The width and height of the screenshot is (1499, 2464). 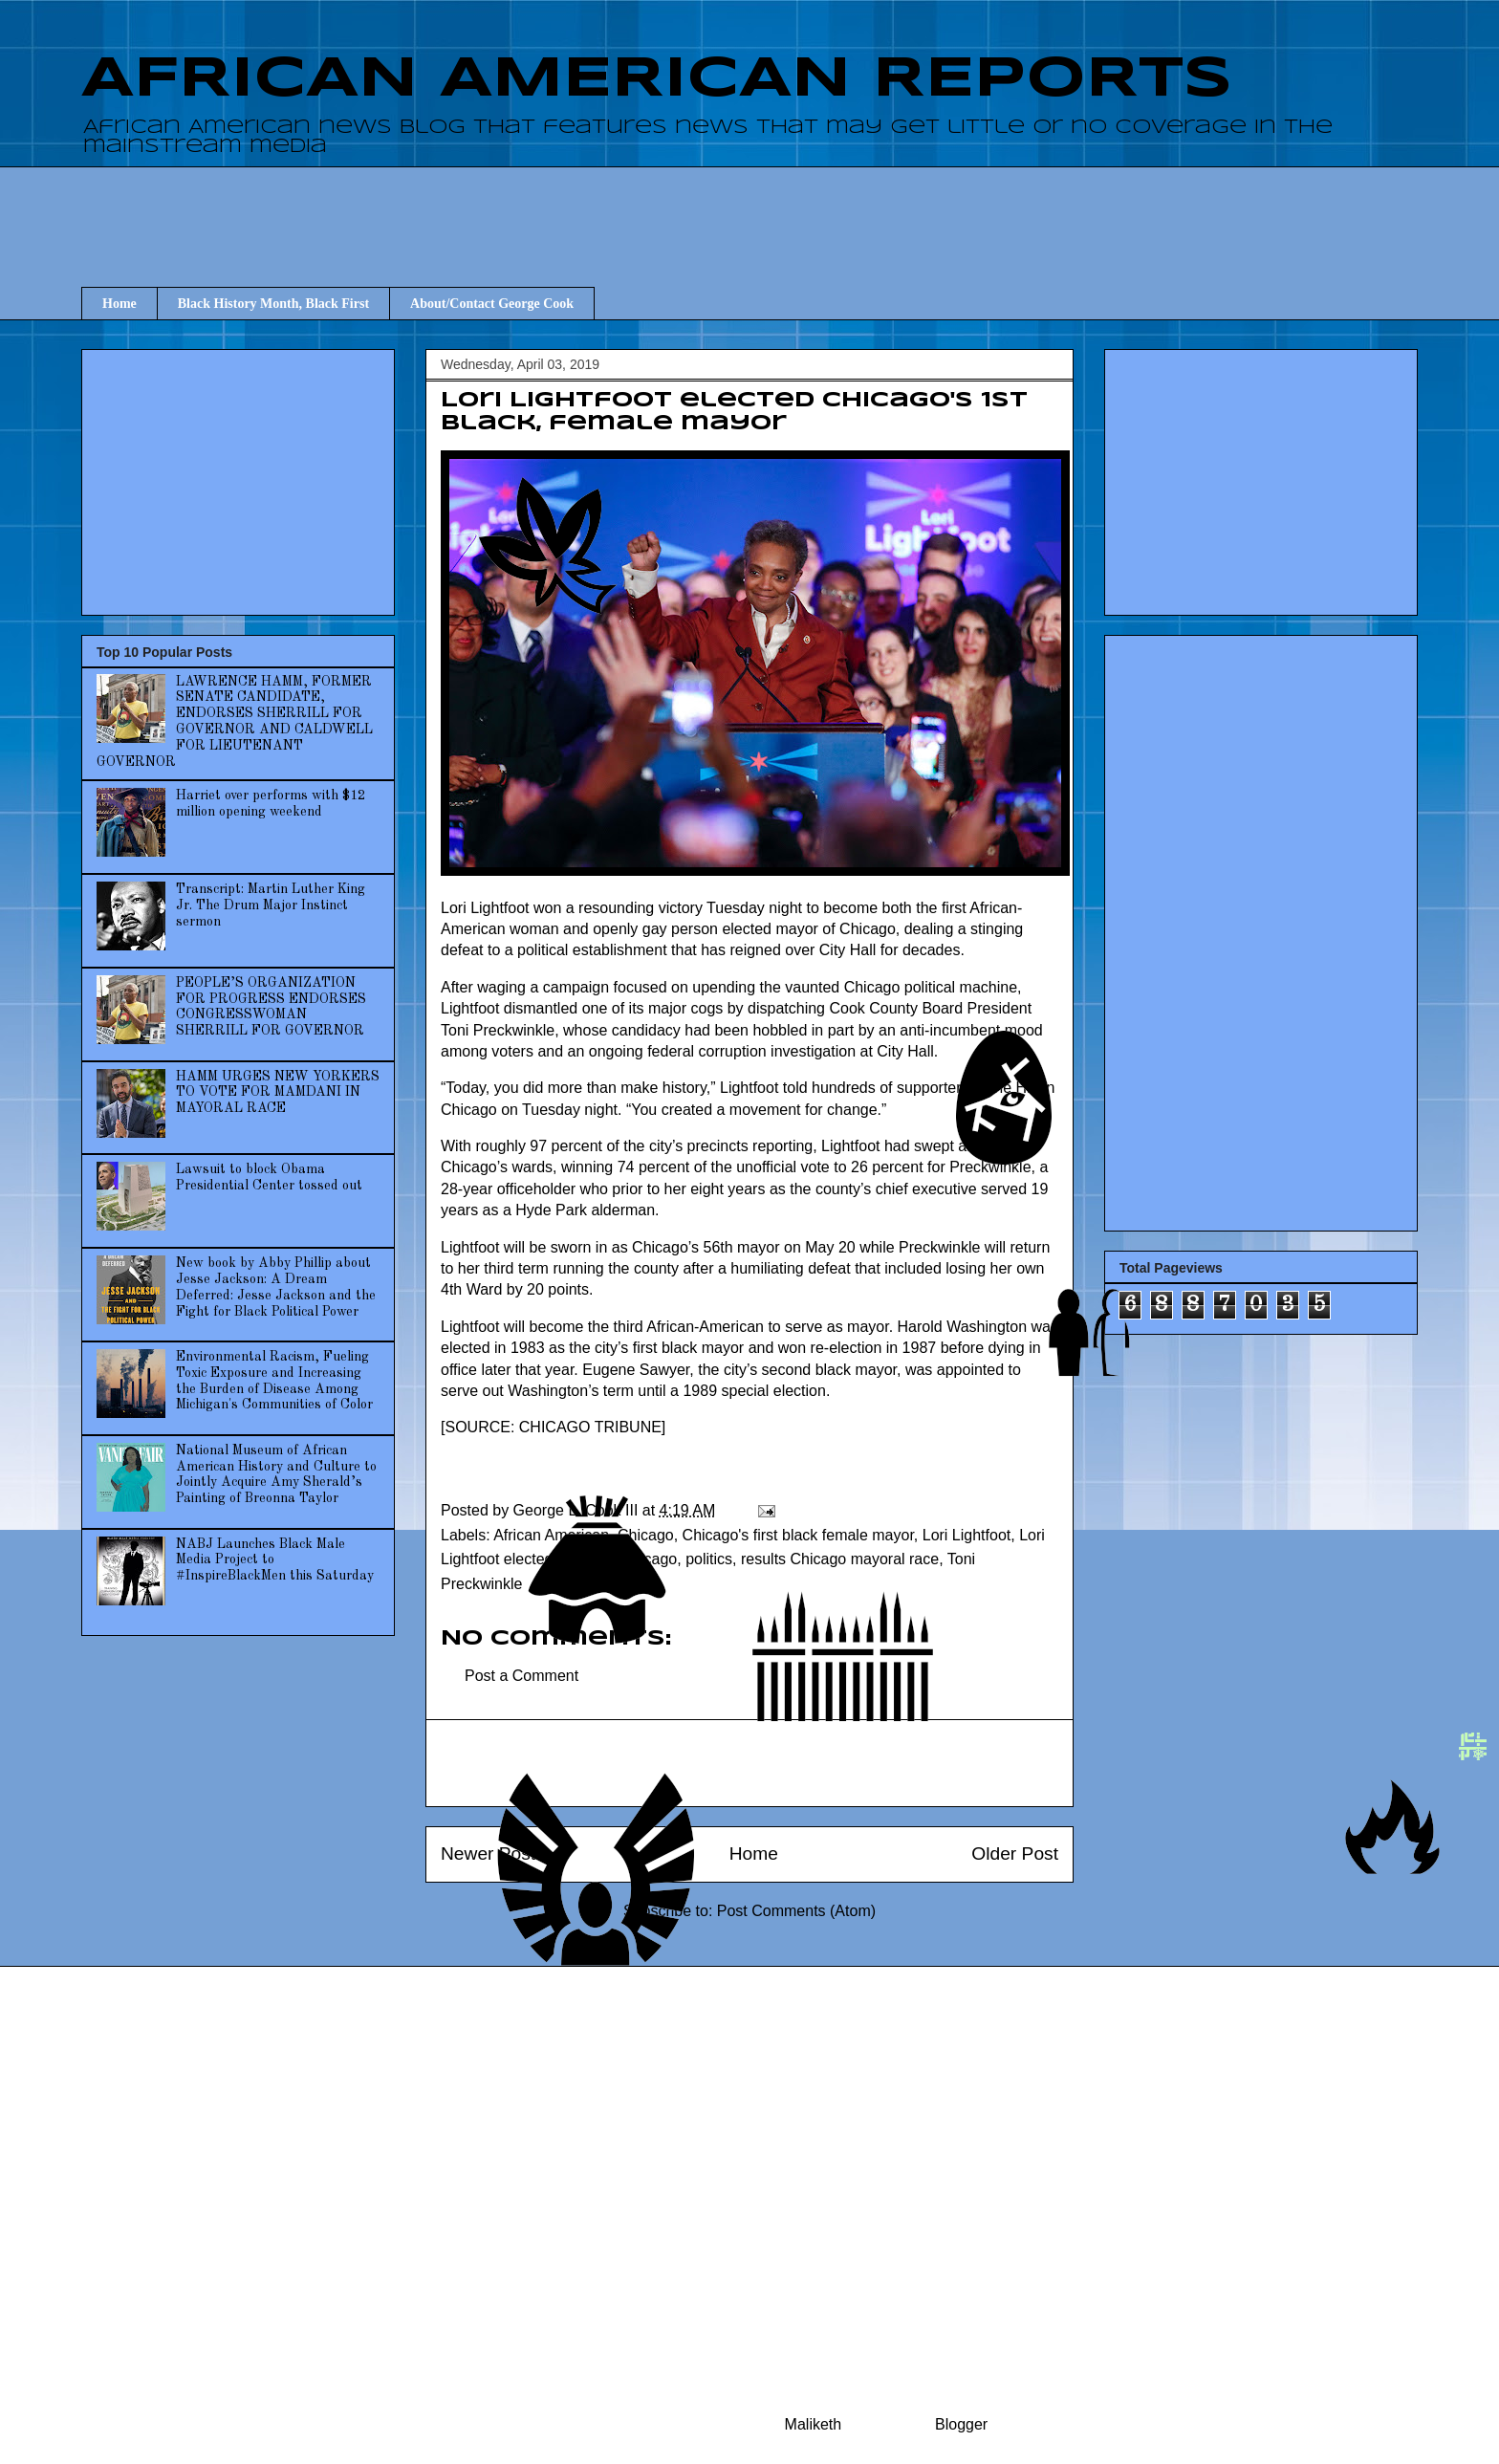 What do you see at coordinates (1472, 1746) in the screenshot?
I see `access plumbing or pipe-based puzzle game` at bounding box center [1472, 1746].